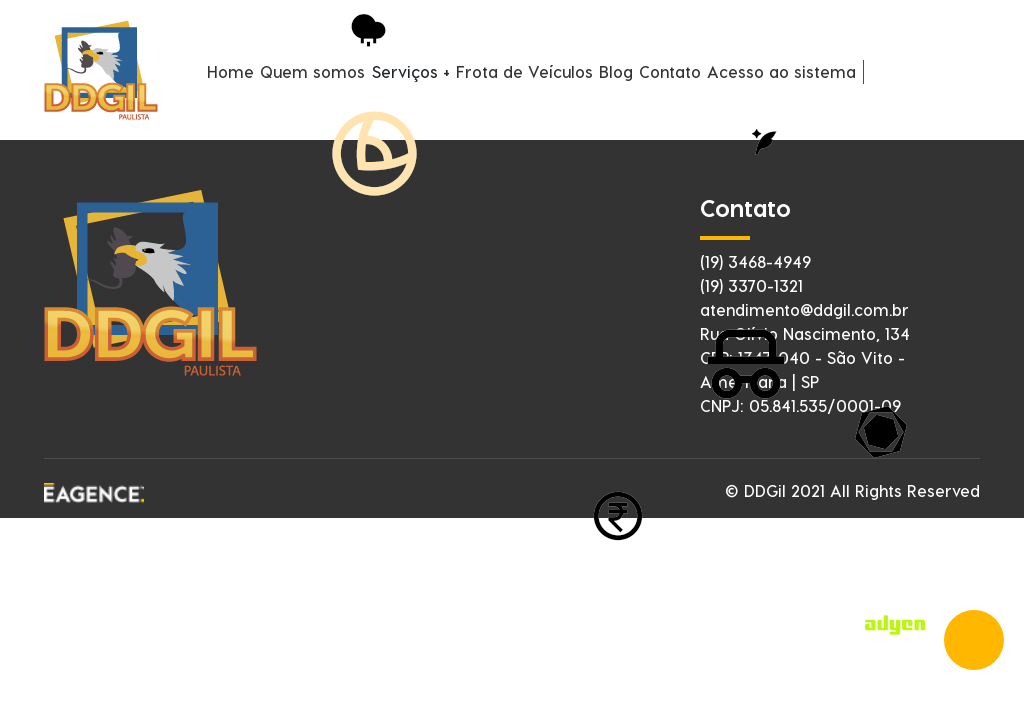 This screenshot has height=720, width=1024. I want to click on compose with AI writing assistance, so click(766, 143).